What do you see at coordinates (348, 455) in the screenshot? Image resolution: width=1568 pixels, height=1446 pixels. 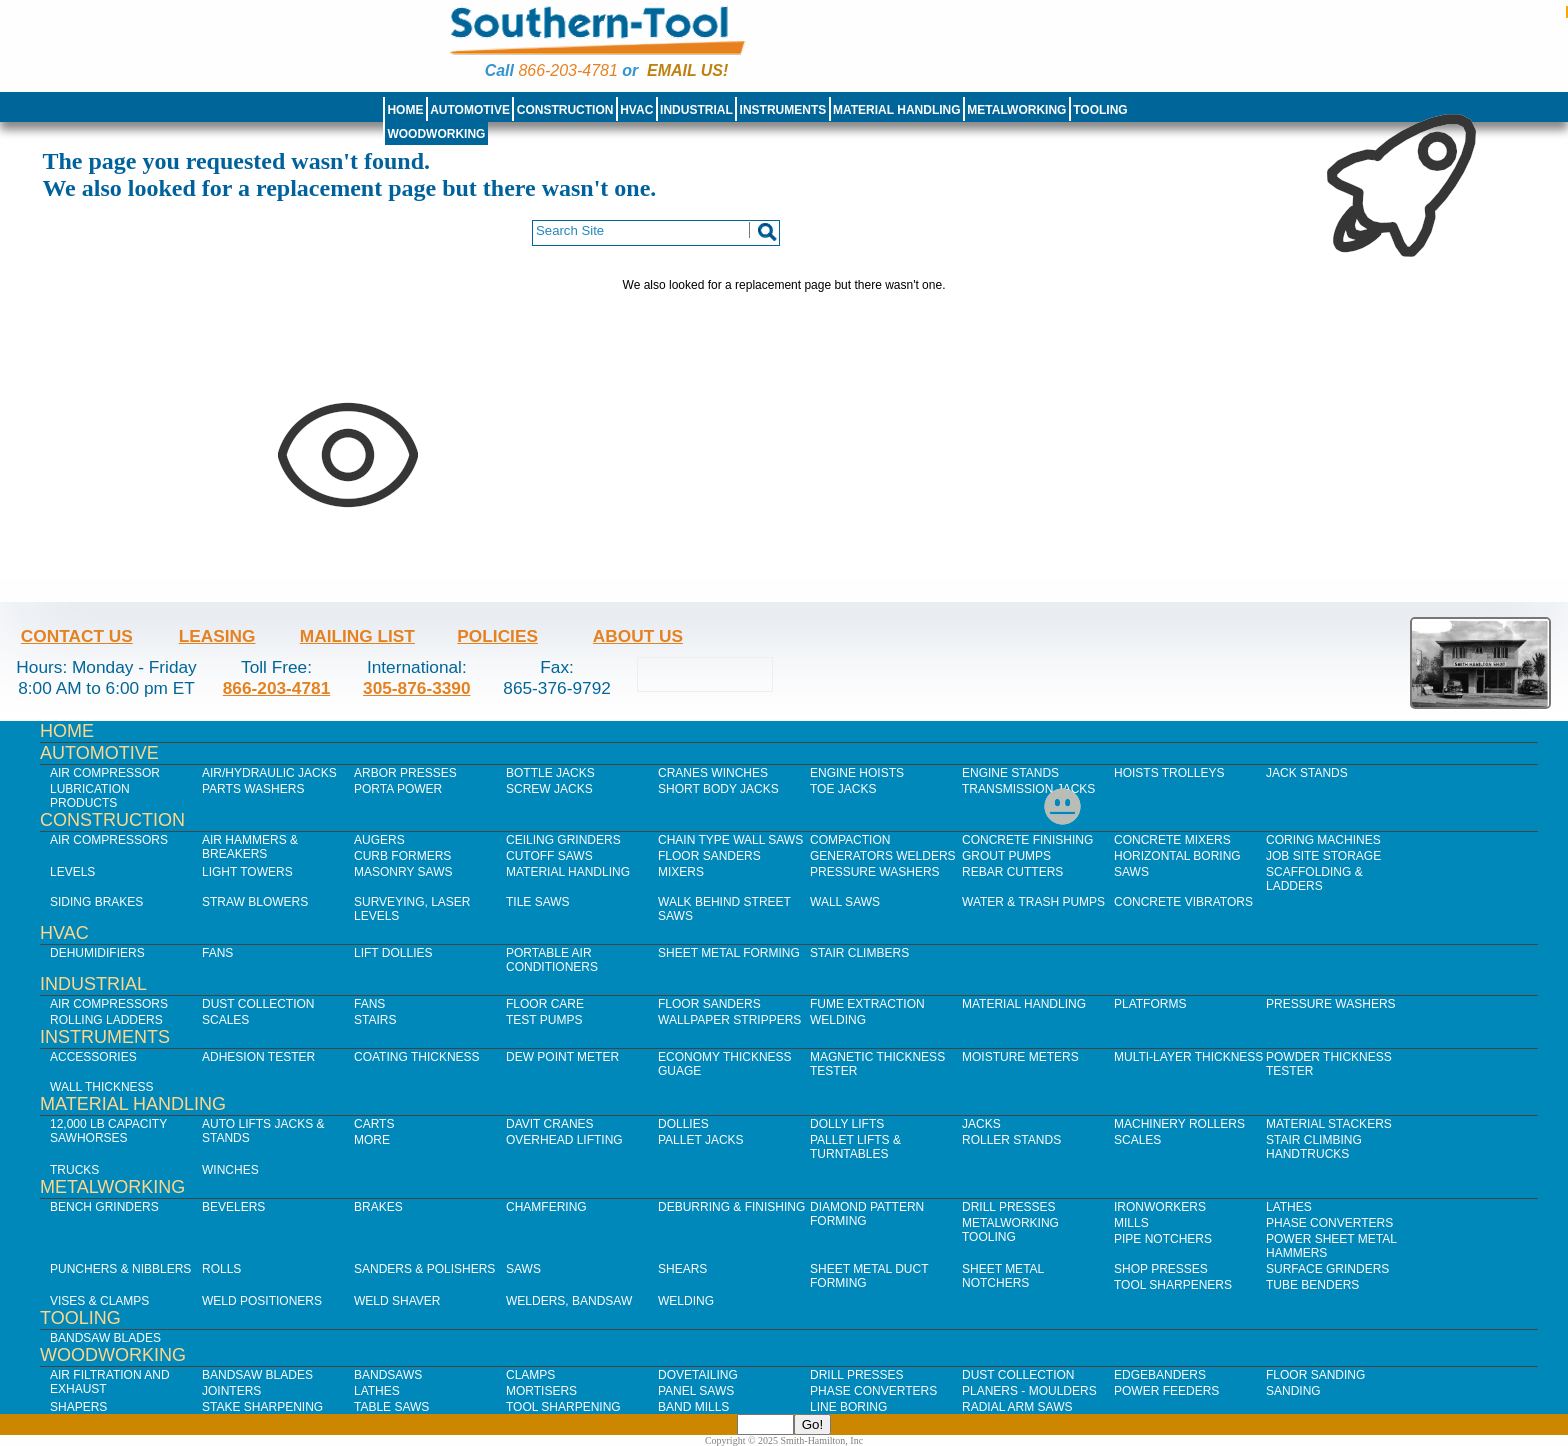 I see `access display settings` at bounding box center [348, 455].